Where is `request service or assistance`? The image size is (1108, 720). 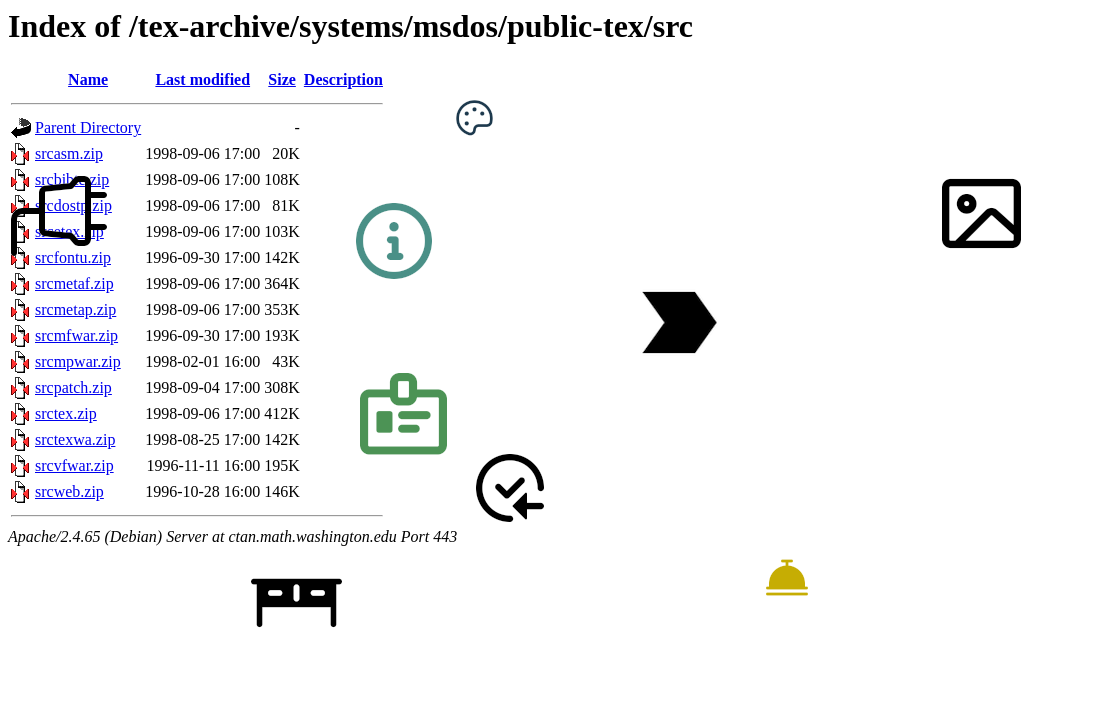
request service or assistance is located at coordinates (787, 579).